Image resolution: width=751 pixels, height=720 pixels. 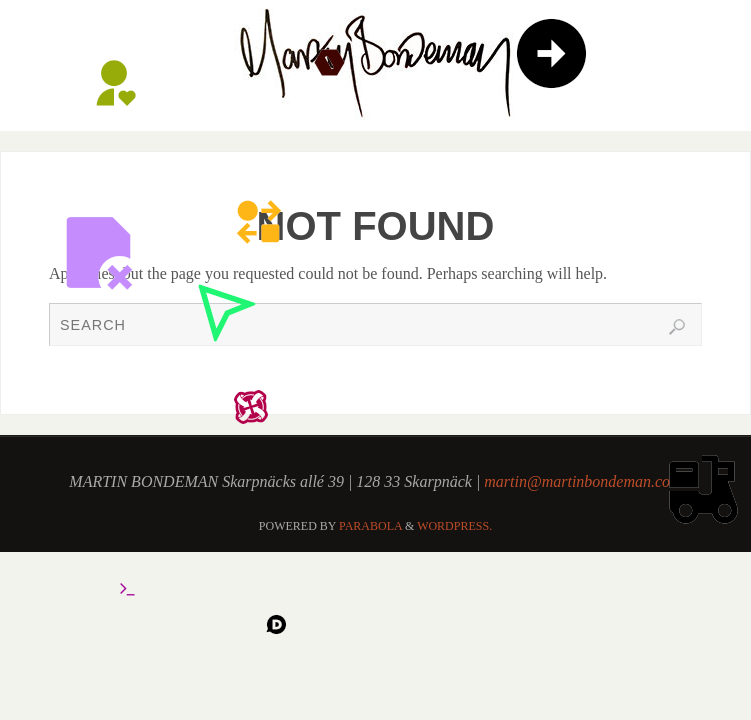 I want to click on open system settings, so click(x=329, y=62).